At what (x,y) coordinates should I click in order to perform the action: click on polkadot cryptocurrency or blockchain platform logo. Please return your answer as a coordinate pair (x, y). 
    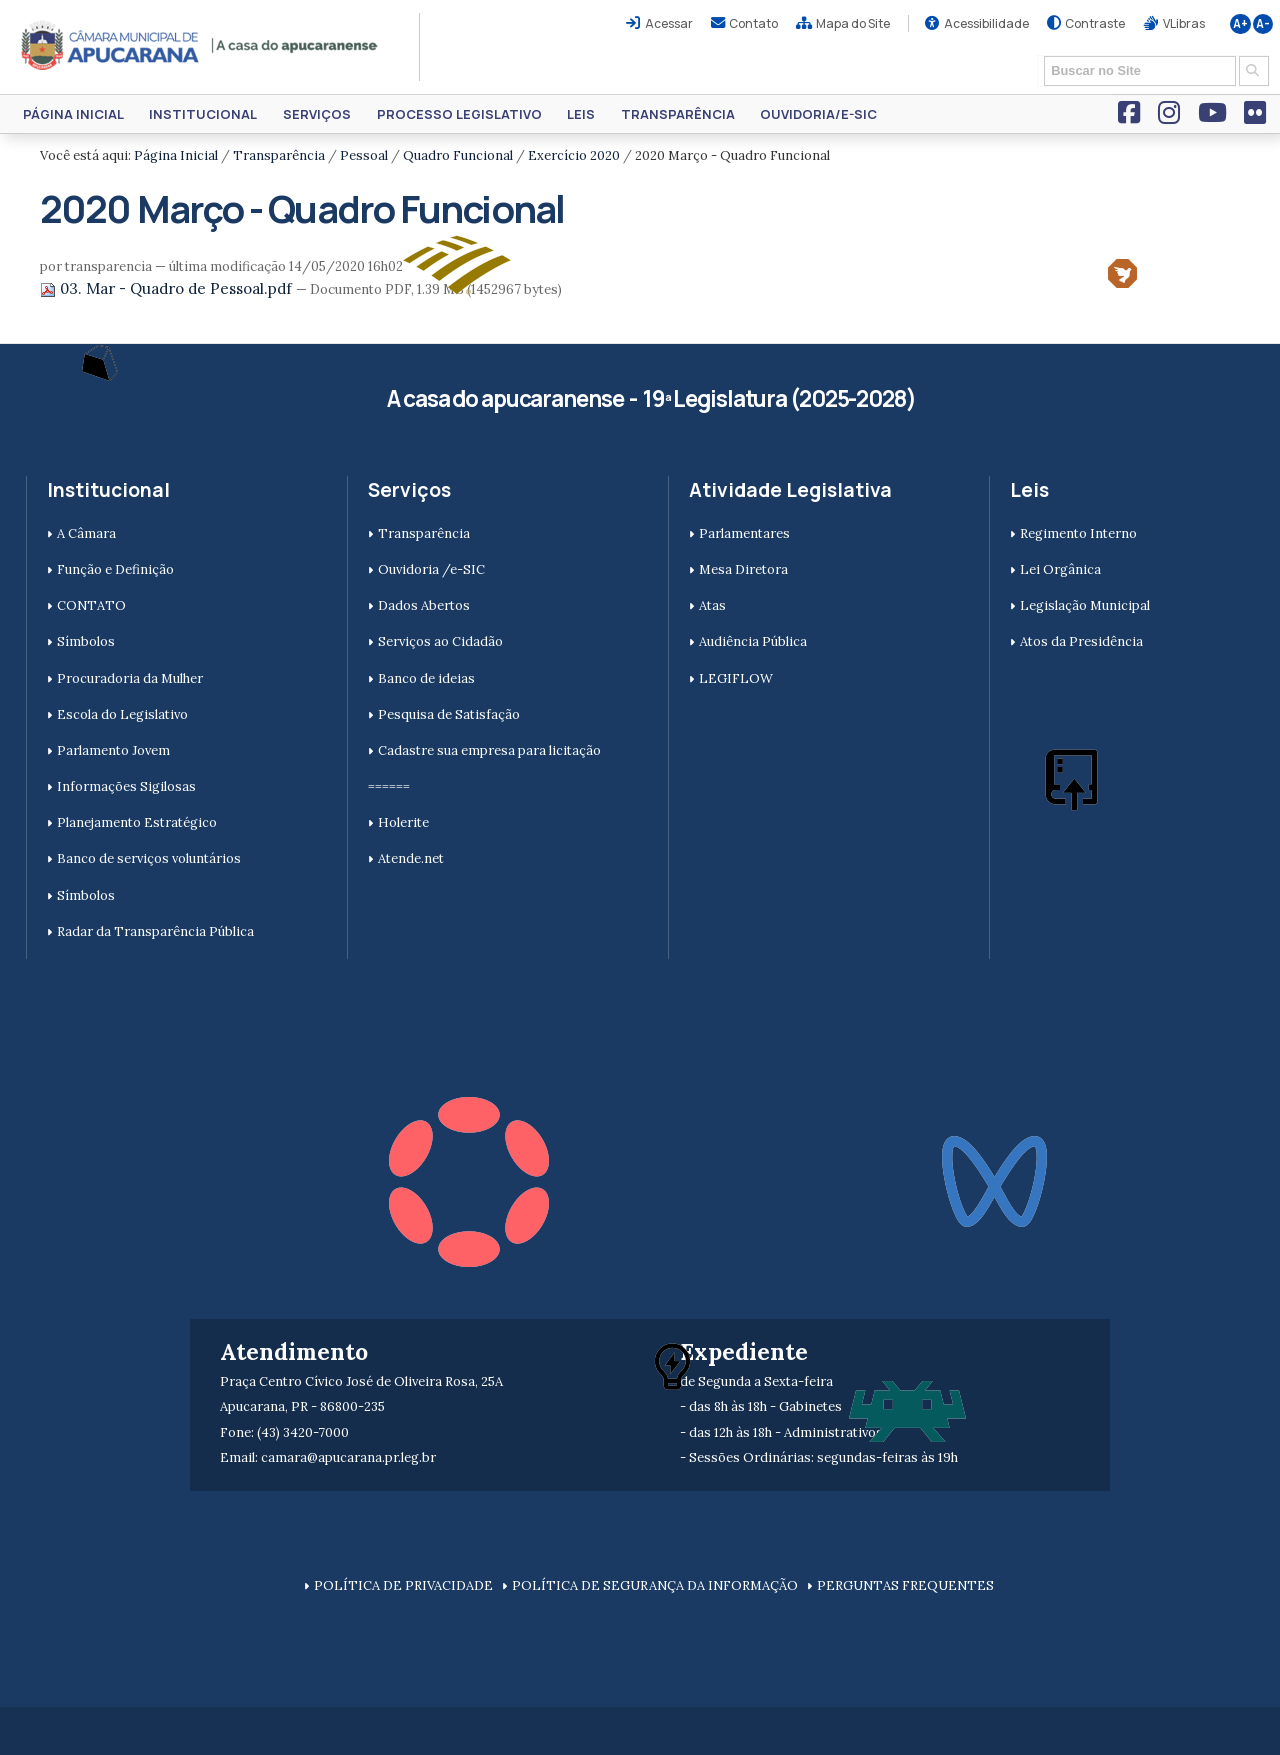
    Looking at the image, I should click on (469, 1182).